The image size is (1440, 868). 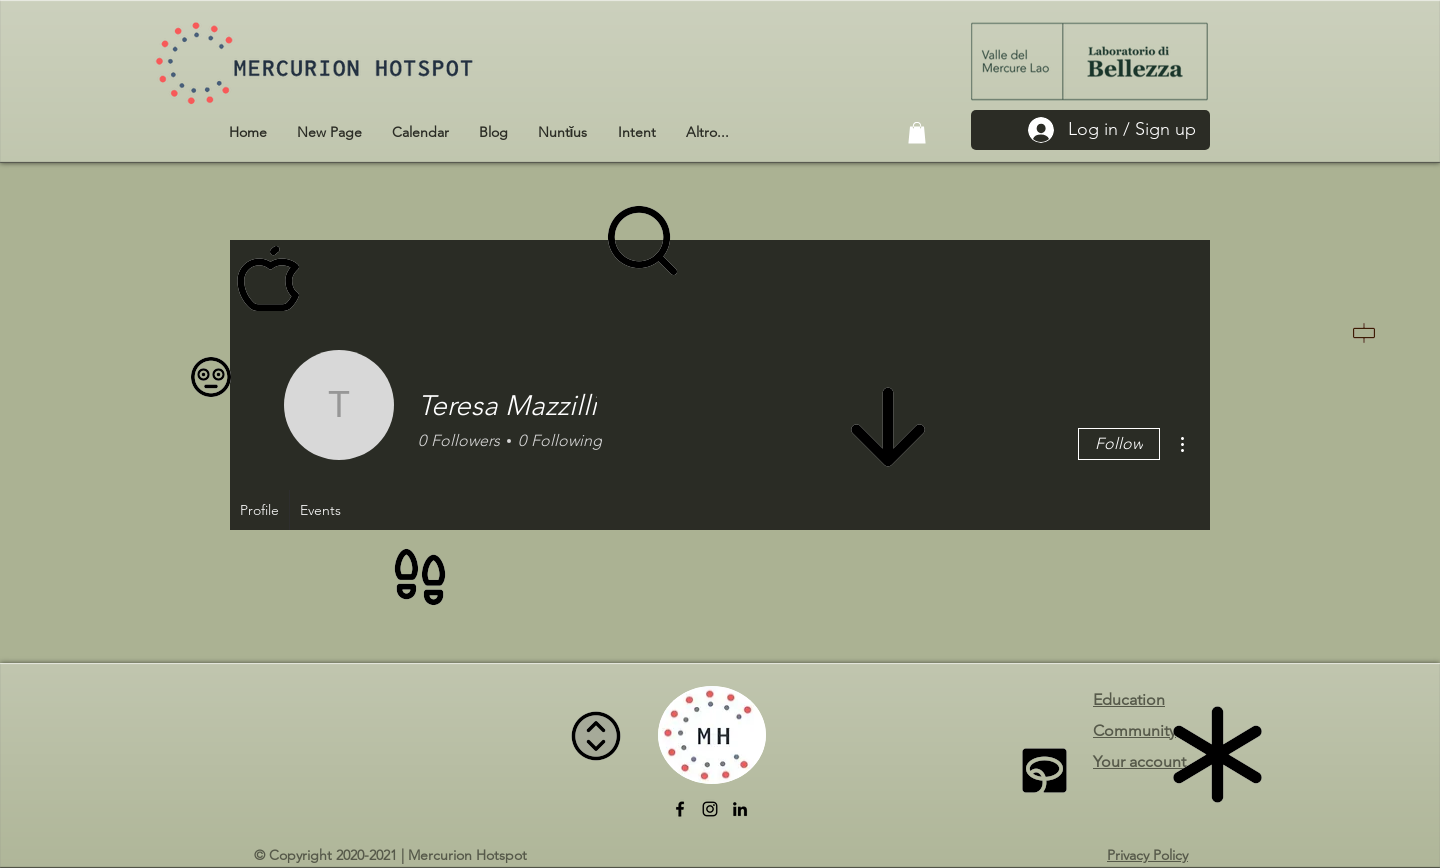 I want to click on track your steps or walking activity, so click(x=420, y=577).